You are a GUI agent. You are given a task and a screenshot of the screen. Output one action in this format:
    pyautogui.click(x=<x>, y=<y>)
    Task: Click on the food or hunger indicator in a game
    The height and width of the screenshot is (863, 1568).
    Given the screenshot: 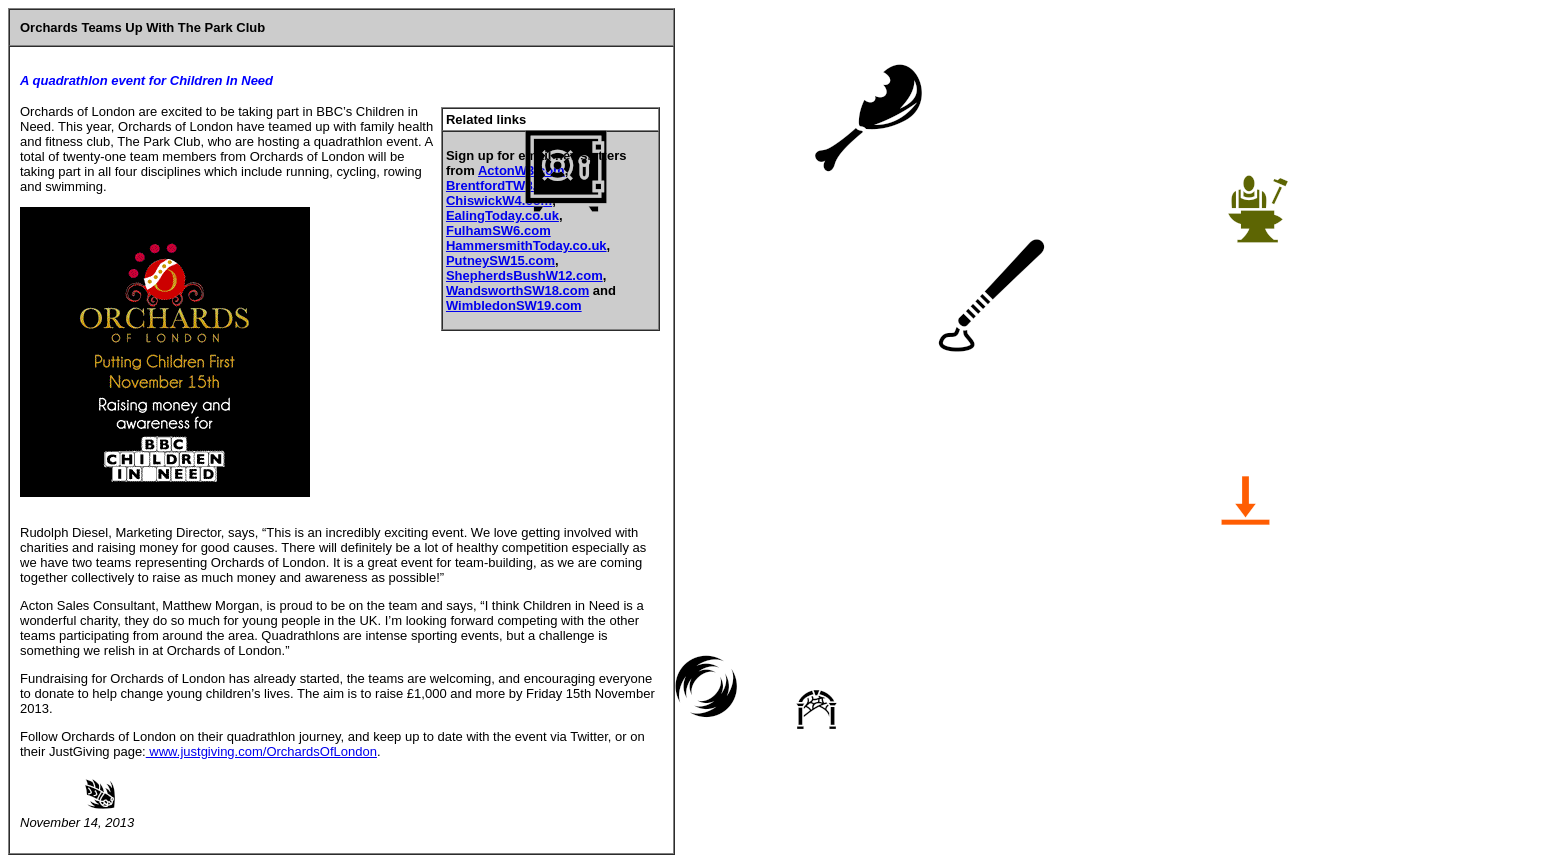 What is the action you would take?
    pyautogui.click(x=868, y=117)
    